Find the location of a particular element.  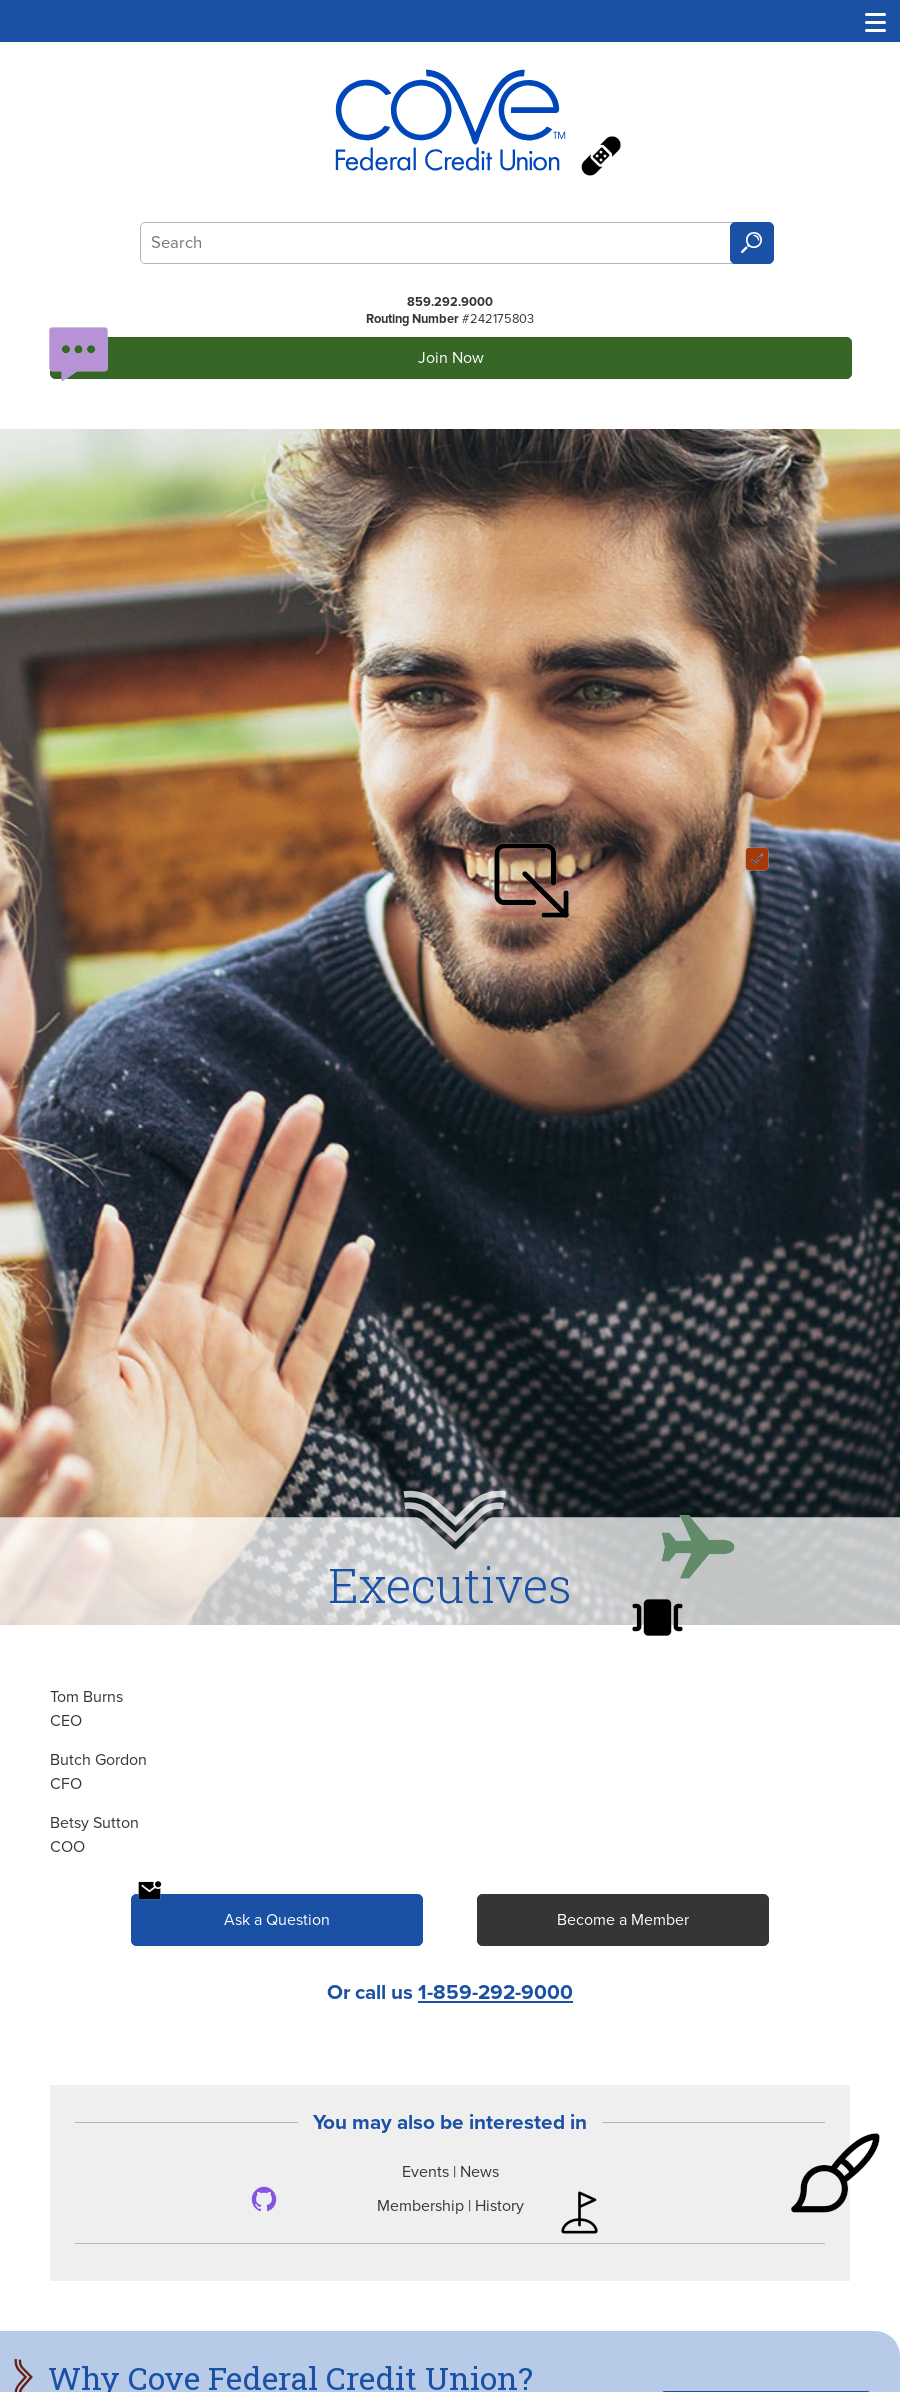

access drawing or painting tools is located at coordinates (838, 2174).